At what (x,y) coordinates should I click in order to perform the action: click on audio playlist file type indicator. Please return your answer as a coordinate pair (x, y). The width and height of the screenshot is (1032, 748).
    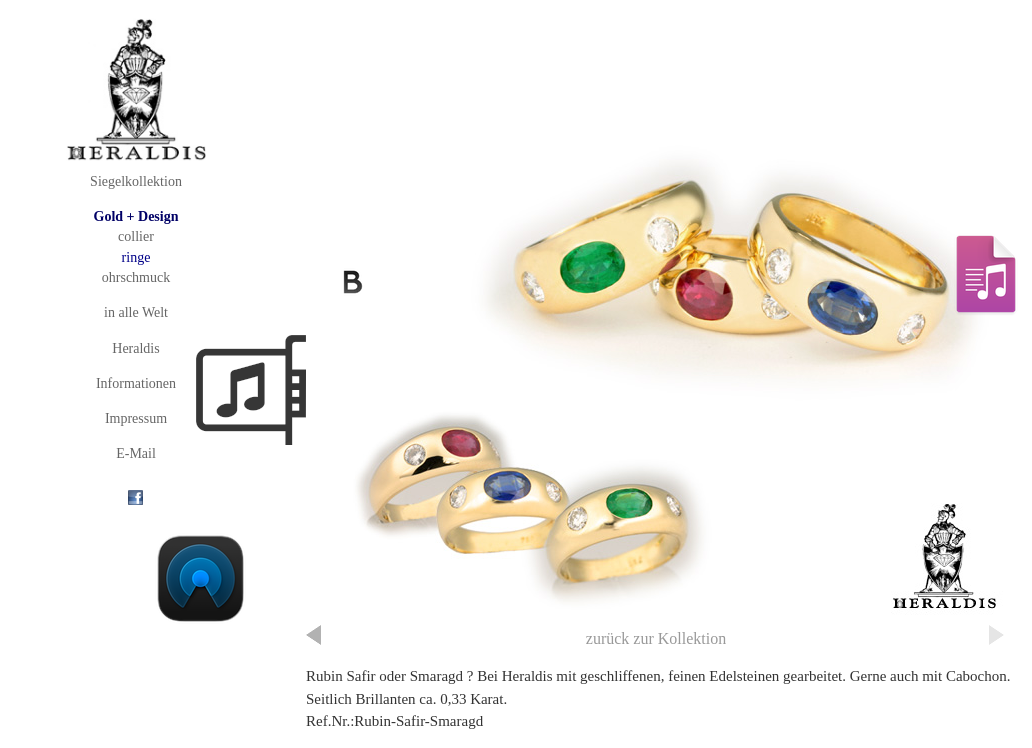
    Looking at the image, I should click on (986, 274).